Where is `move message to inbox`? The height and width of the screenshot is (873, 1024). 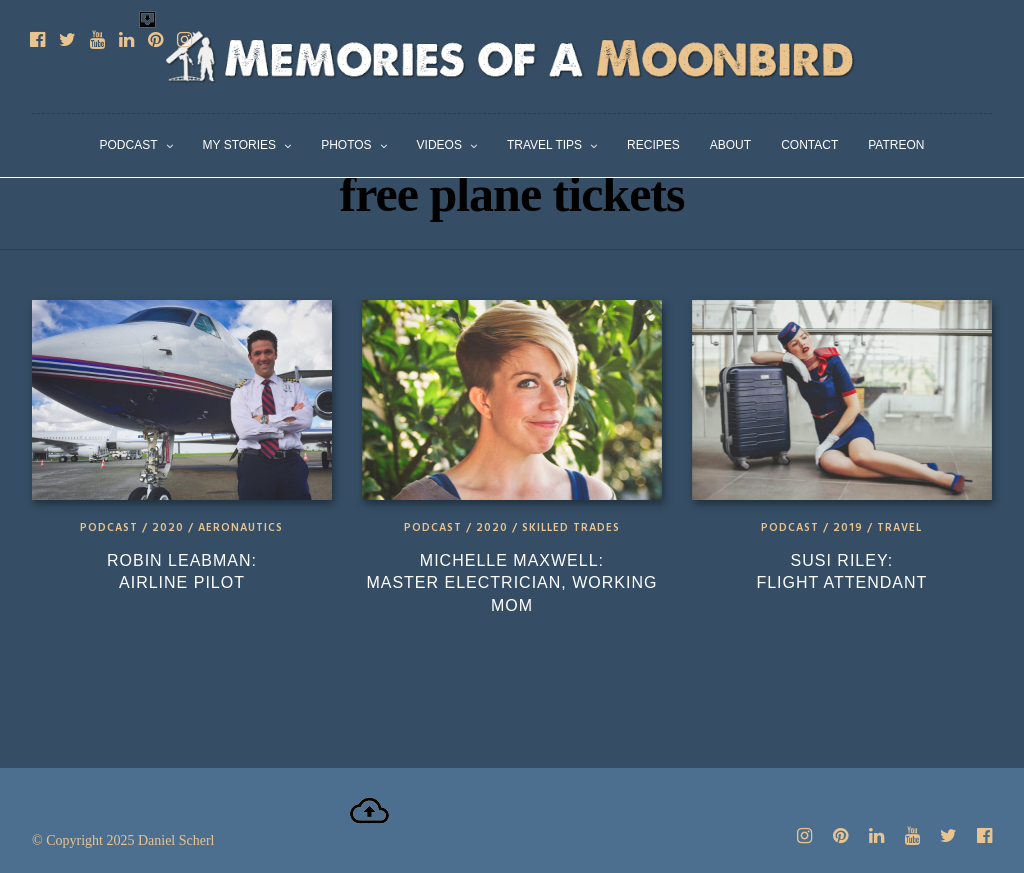
move message to inbox is located at coordinates (147, 19).